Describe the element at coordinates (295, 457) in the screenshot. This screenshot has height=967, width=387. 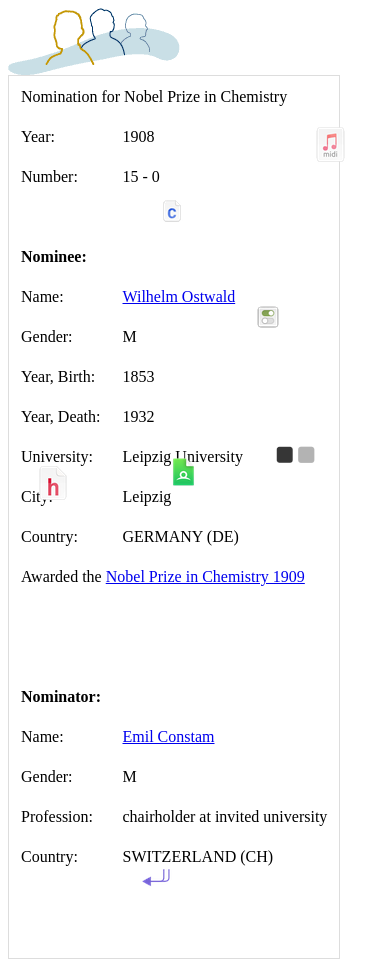
I see `view task list or to-do items` at that location.